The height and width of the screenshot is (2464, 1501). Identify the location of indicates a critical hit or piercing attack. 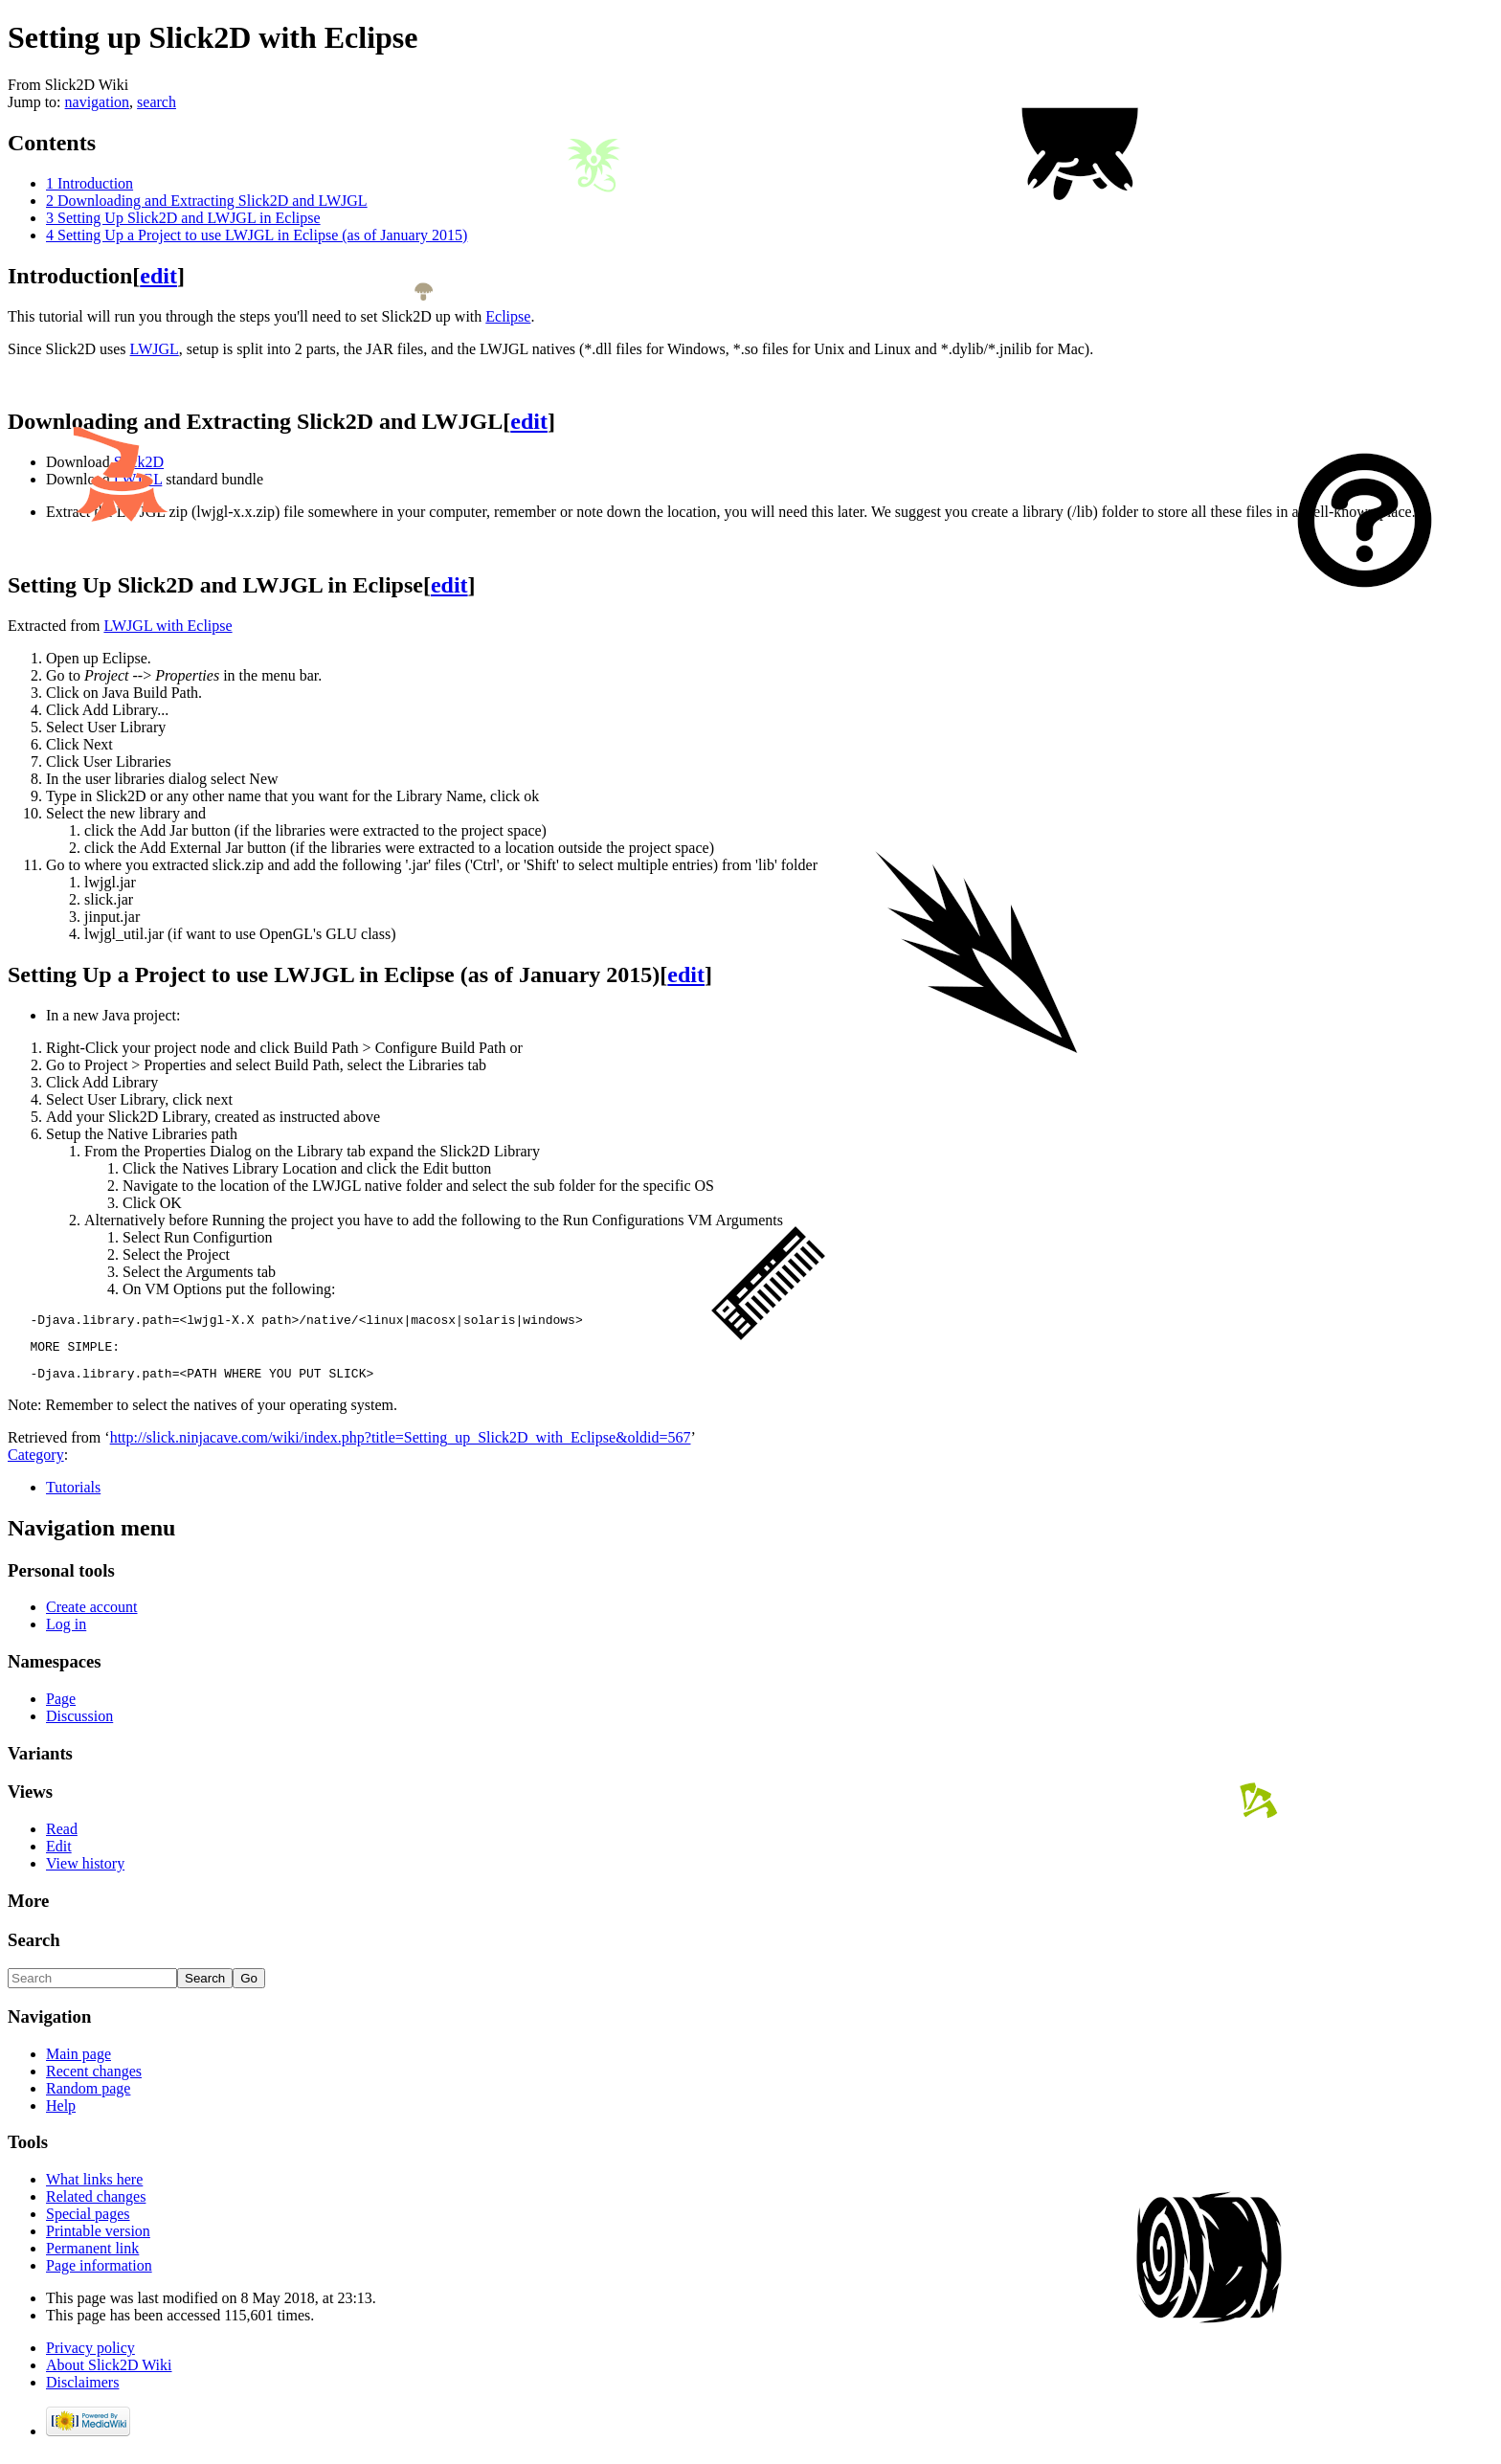
(975, 952).